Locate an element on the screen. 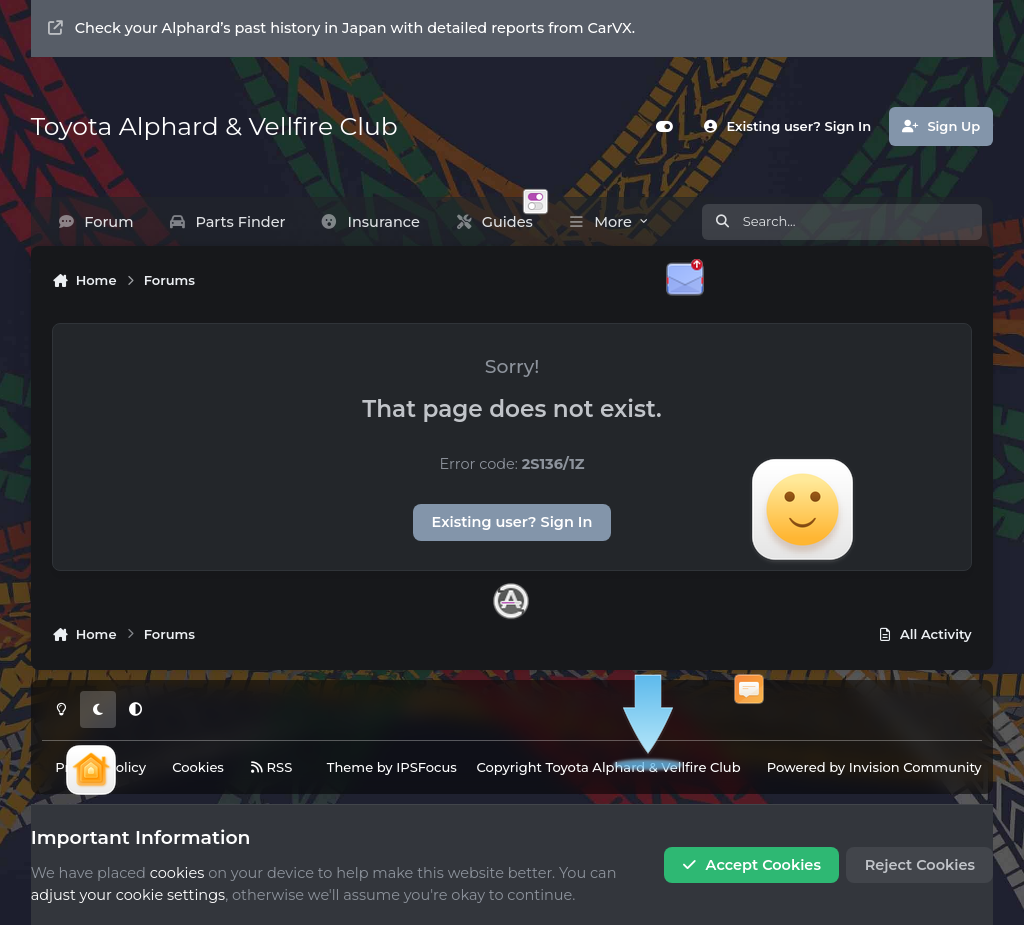  check for available software updates is located at coordinates (511, 601).